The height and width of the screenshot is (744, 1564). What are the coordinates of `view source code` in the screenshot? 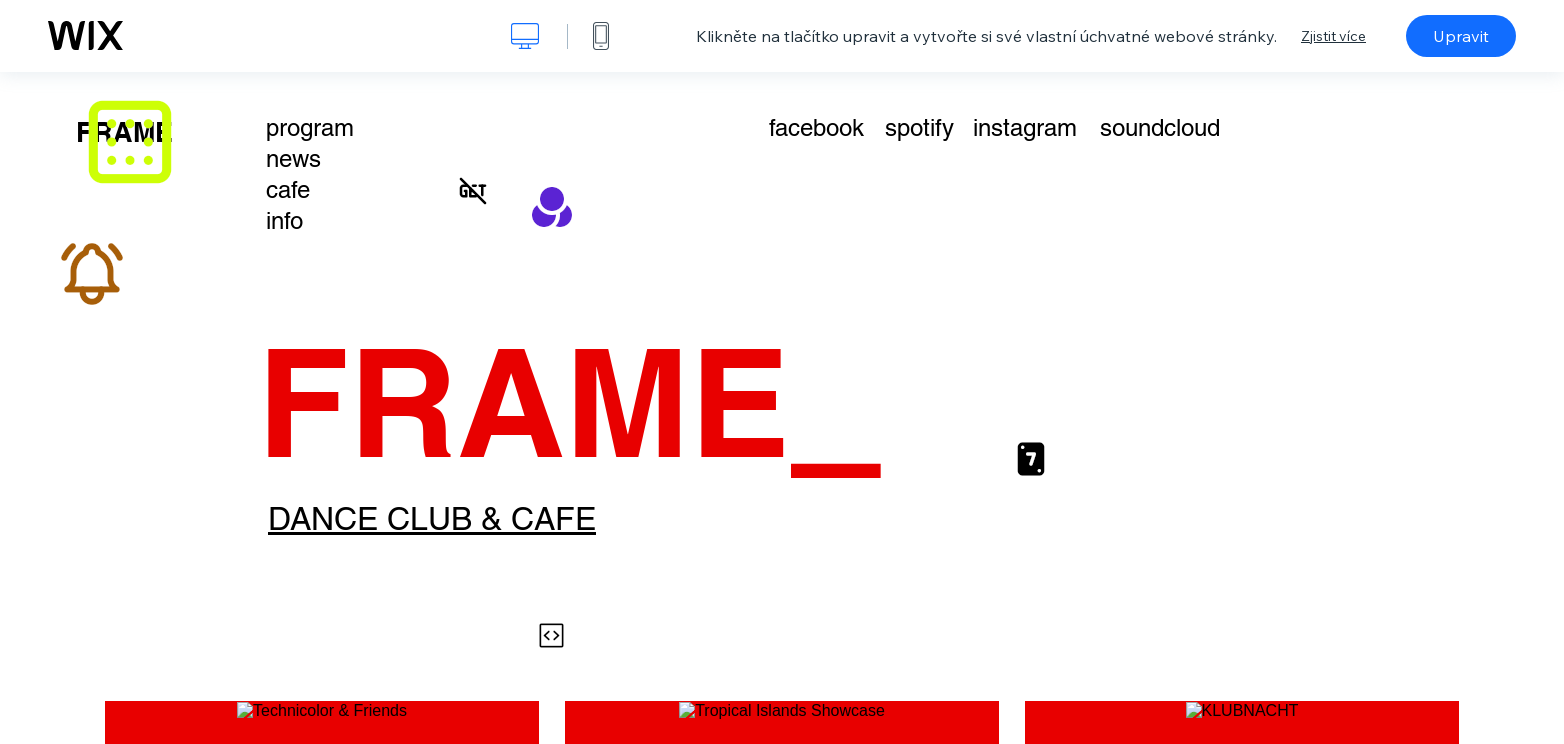 It's located at (551, 635).